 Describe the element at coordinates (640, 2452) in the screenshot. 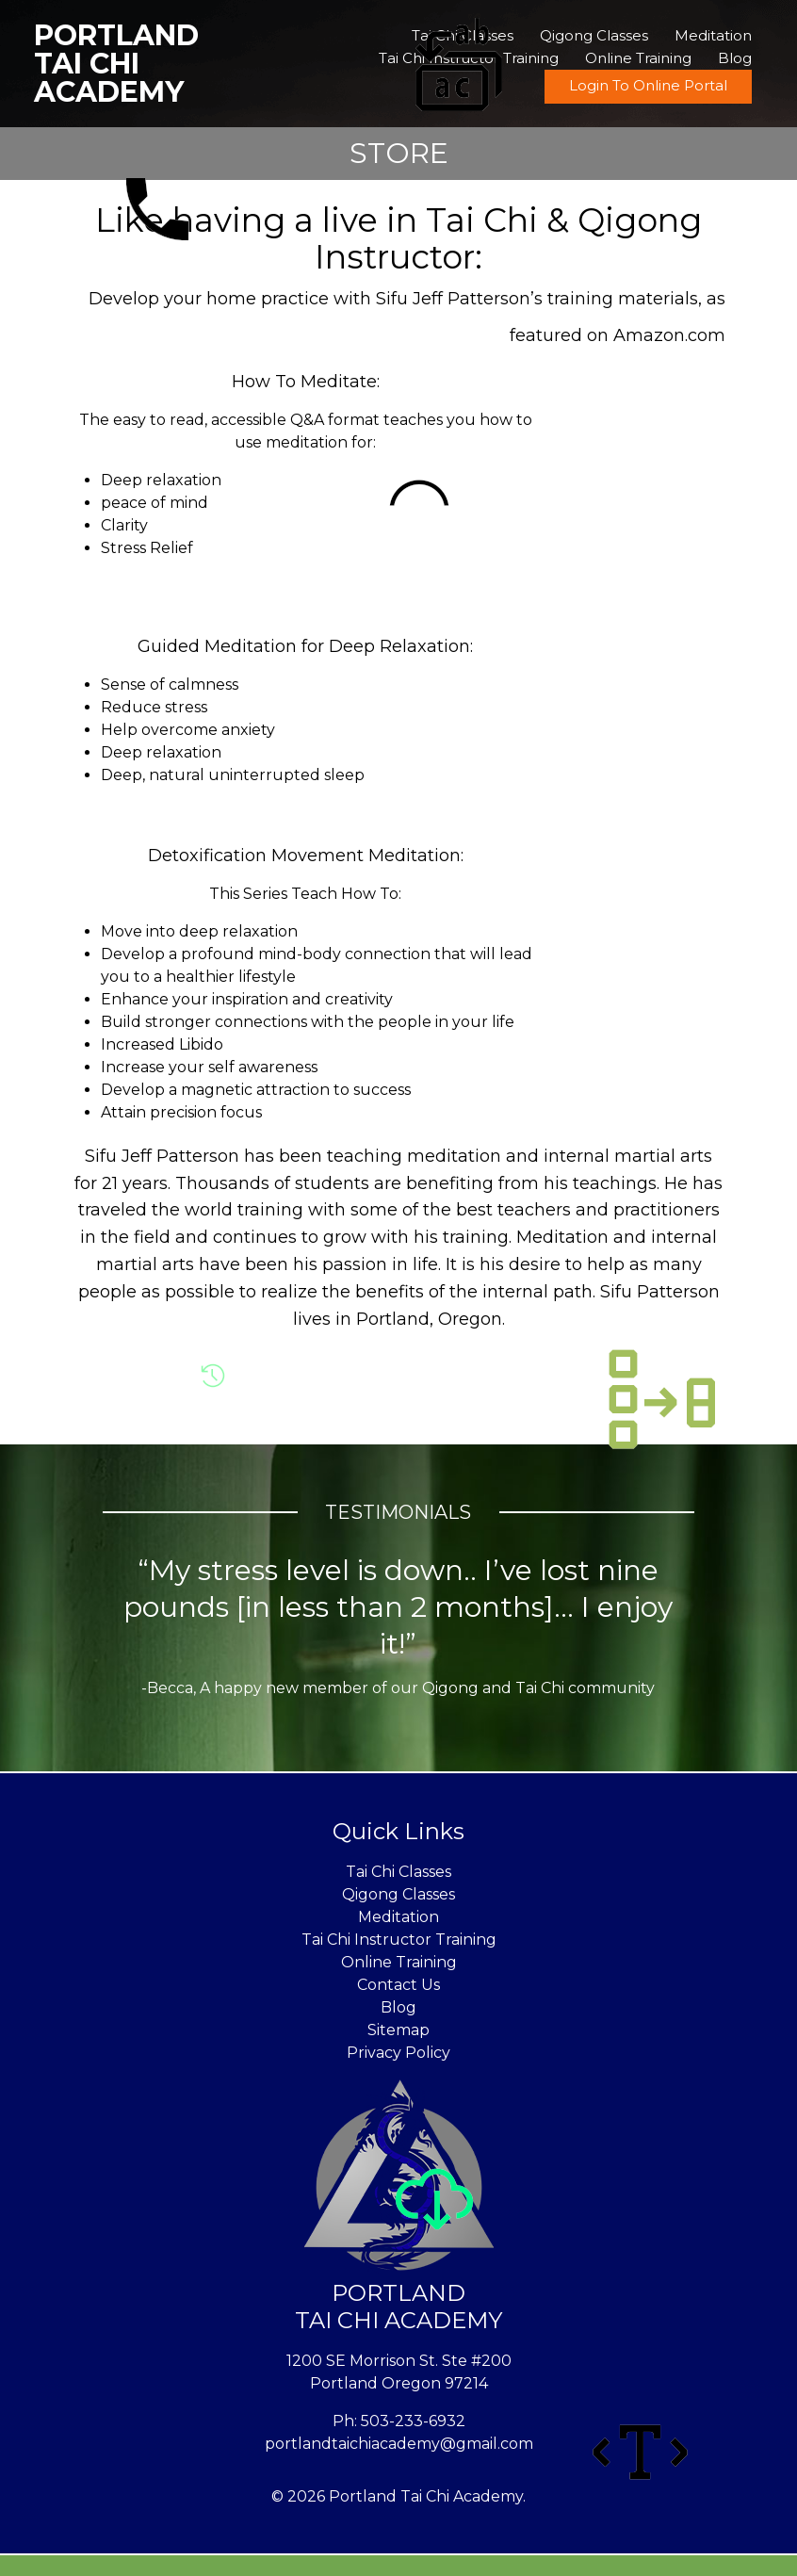

I see `represents a function or method parameter` at that location.